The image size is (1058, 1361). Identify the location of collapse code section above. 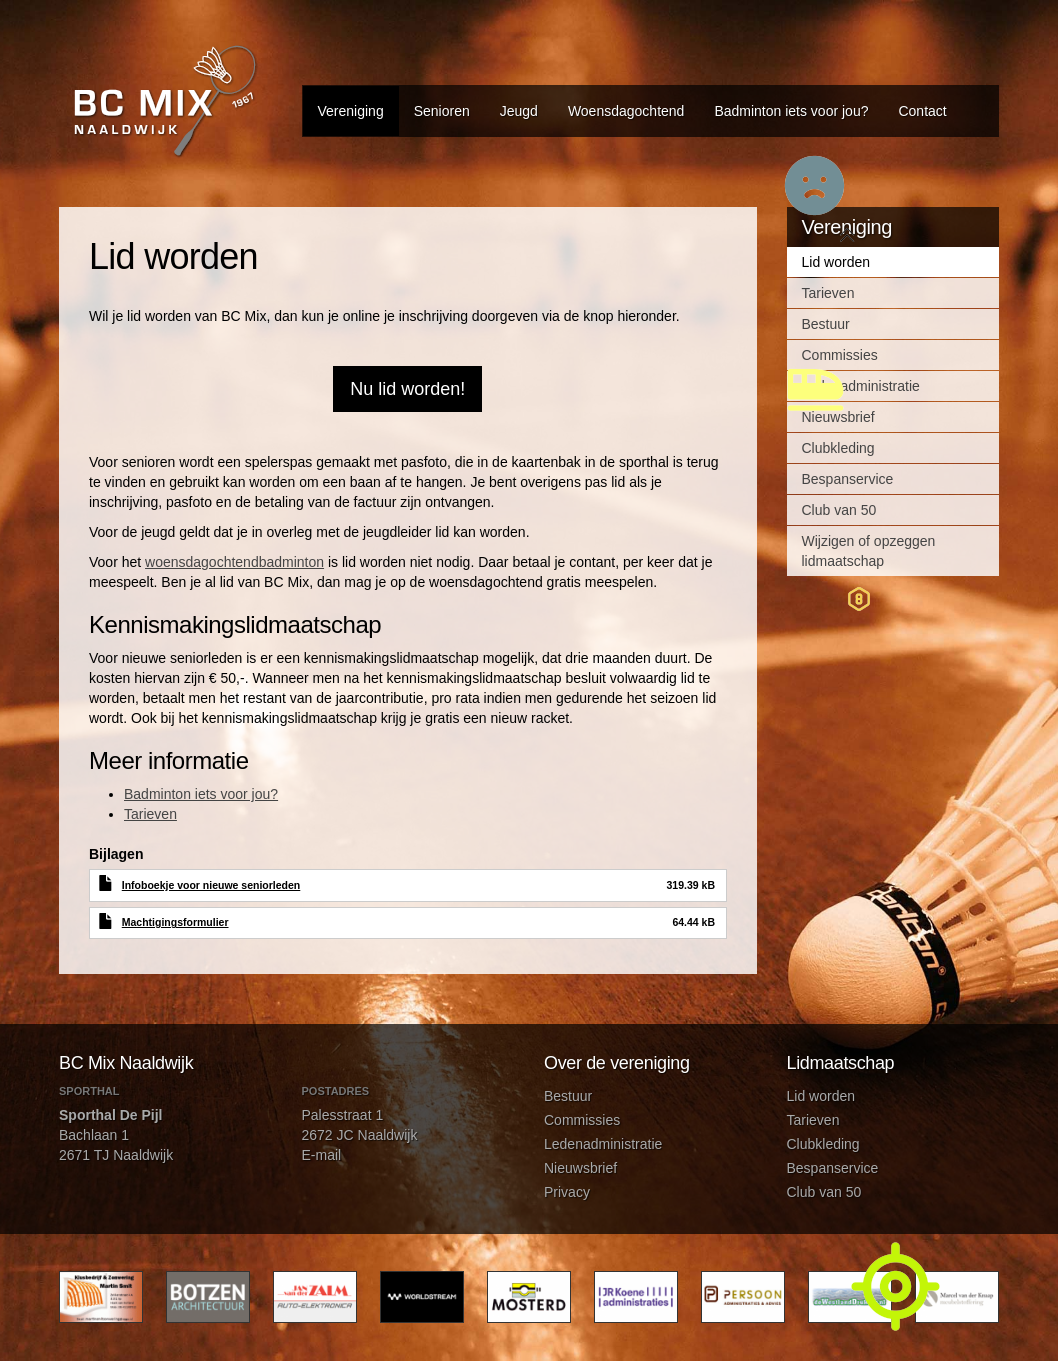
(847, 235).